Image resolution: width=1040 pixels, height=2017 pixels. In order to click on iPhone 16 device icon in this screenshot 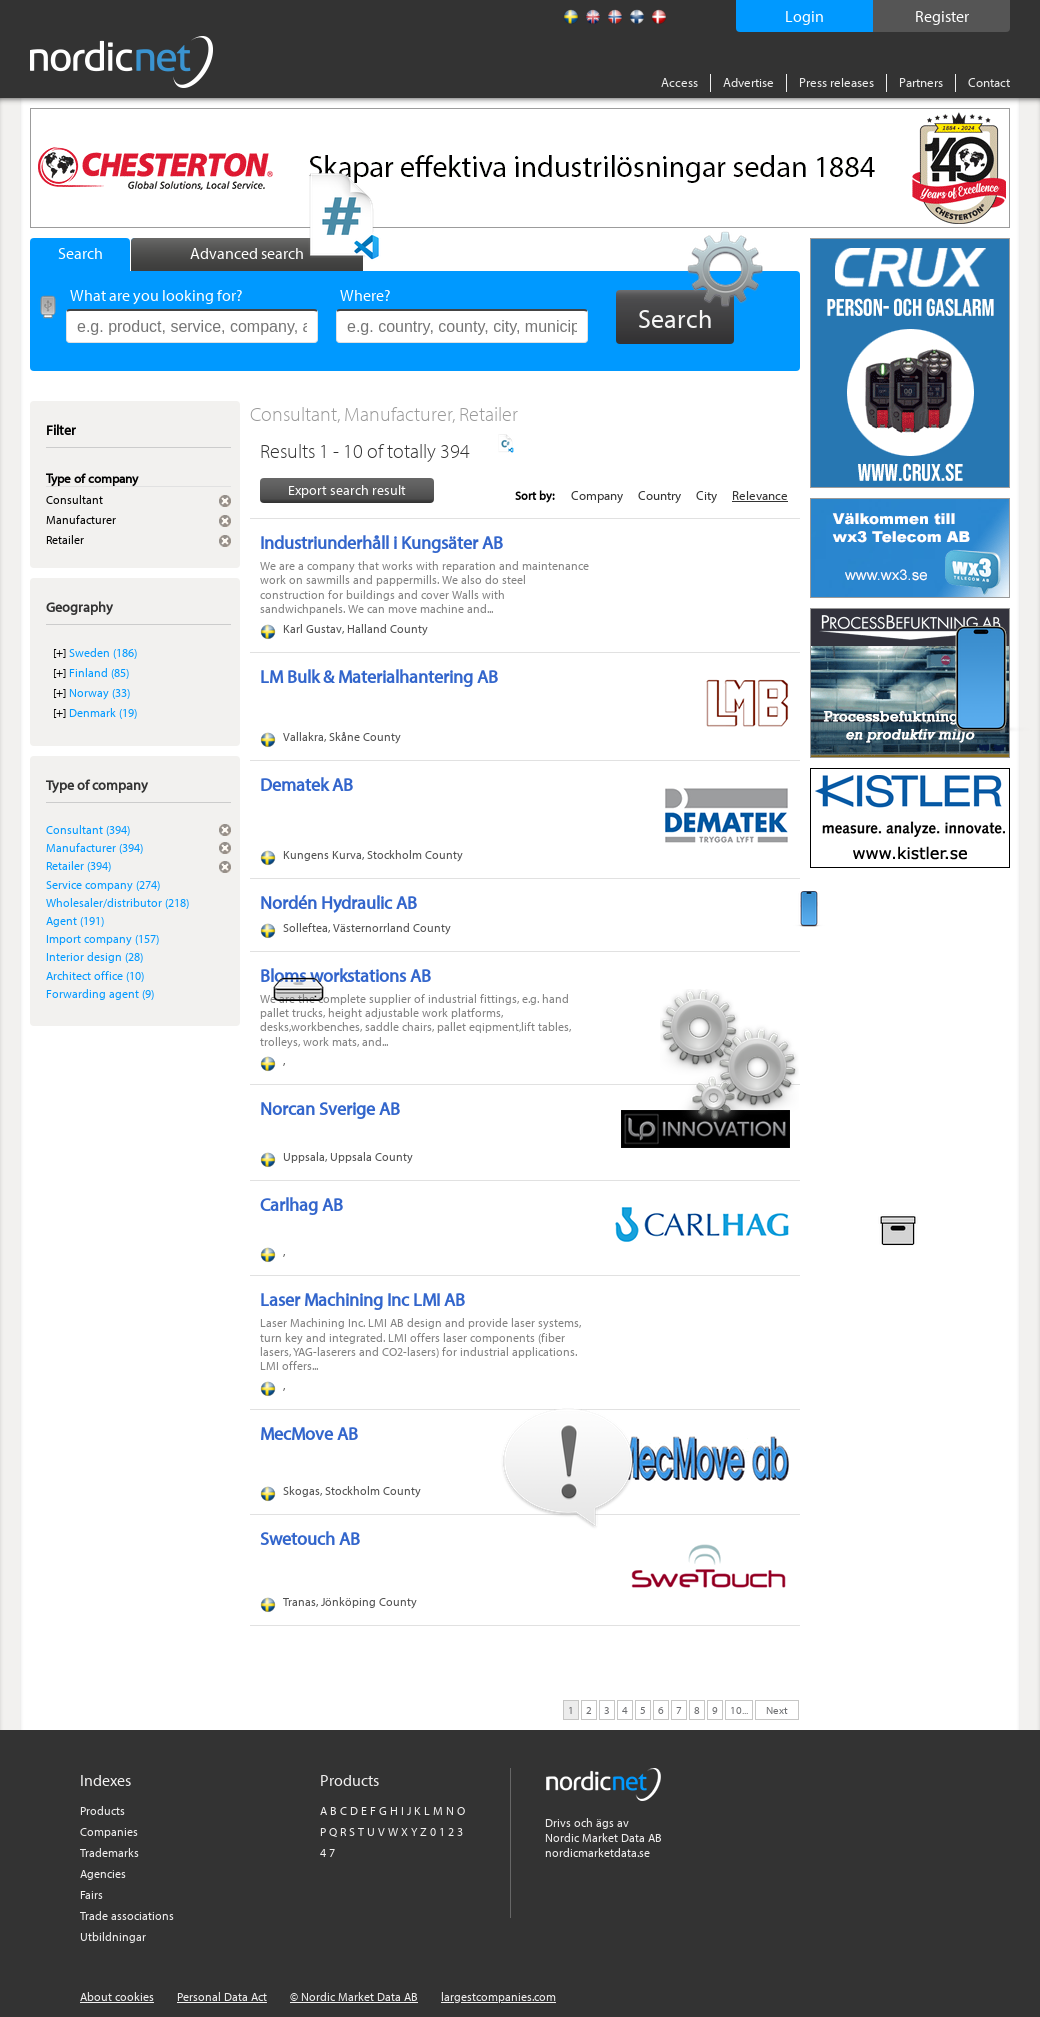, I will do `click(809, 909)`.